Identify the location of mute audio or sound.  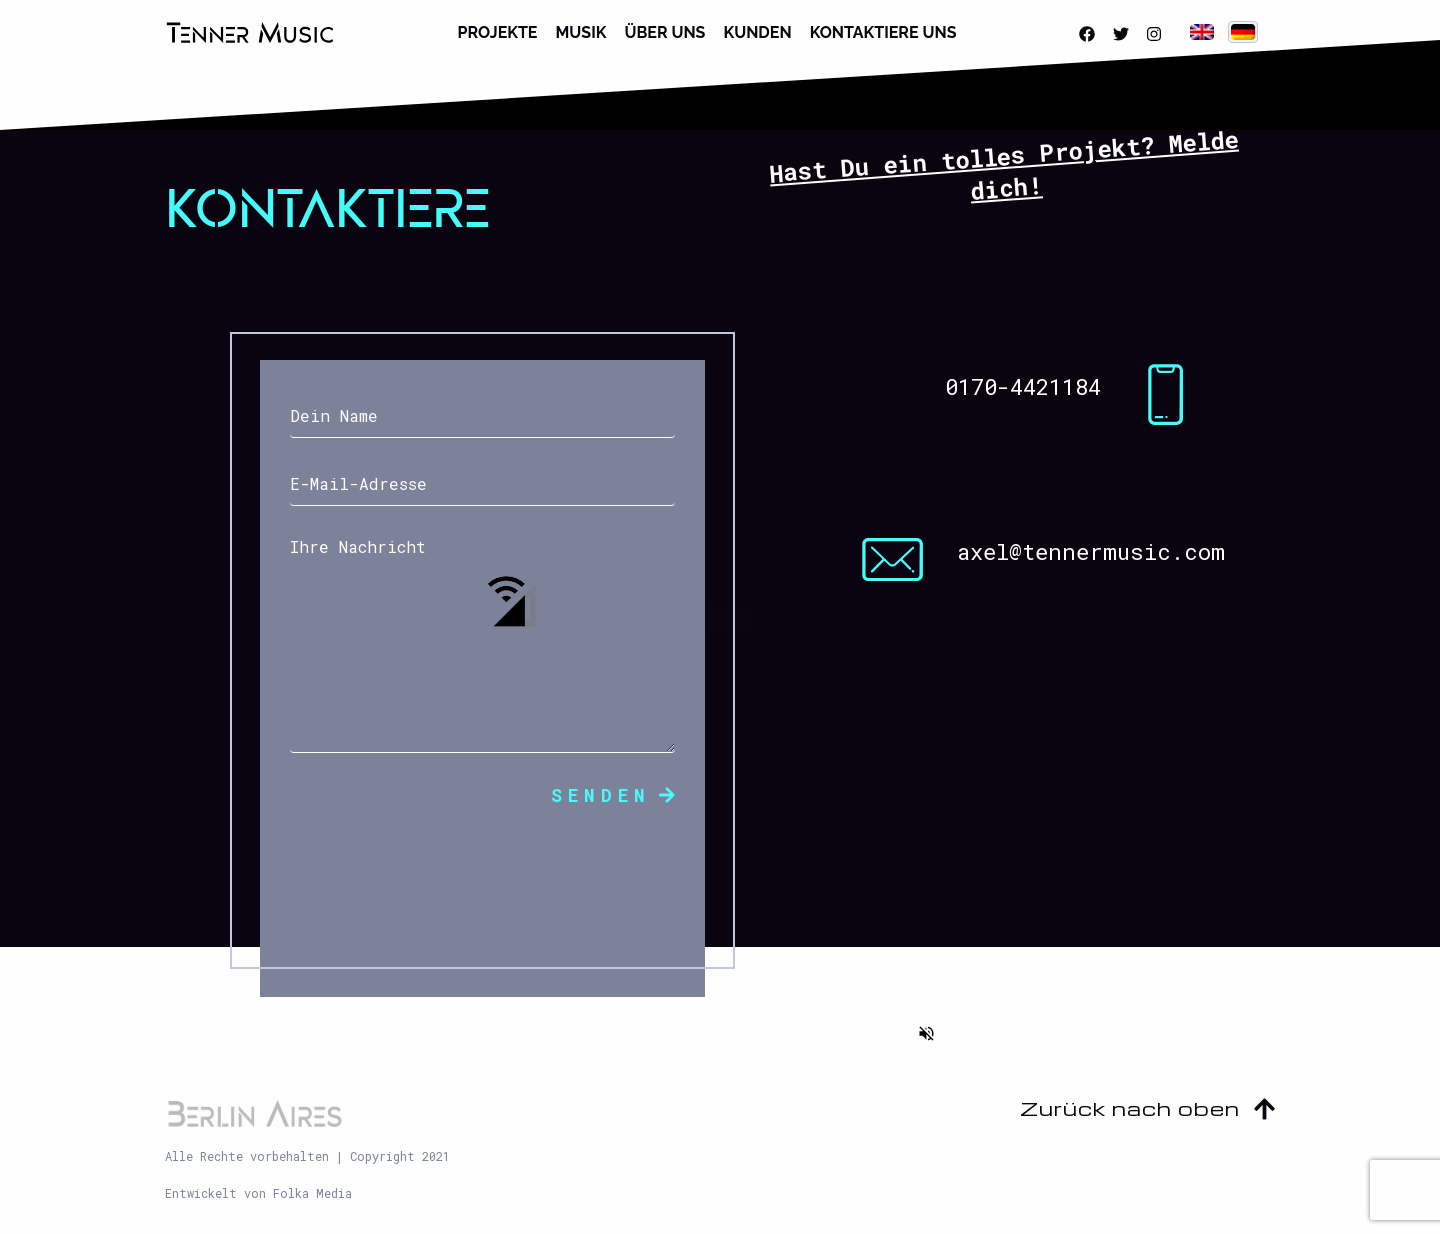
(926, 1033).